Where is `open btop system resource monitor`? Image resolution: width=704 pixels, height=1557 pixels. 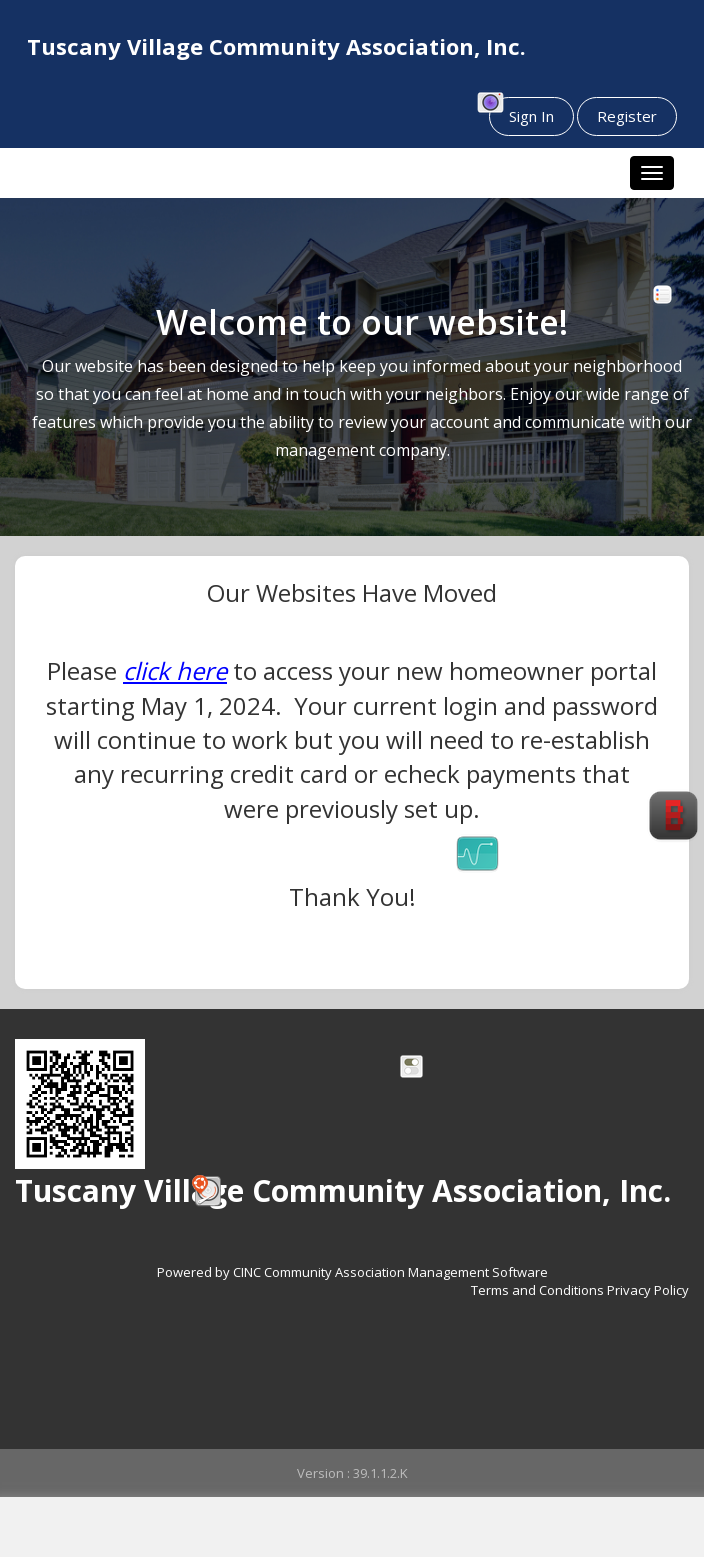 open btop system resource monitor is located at coordinates (673, 815).